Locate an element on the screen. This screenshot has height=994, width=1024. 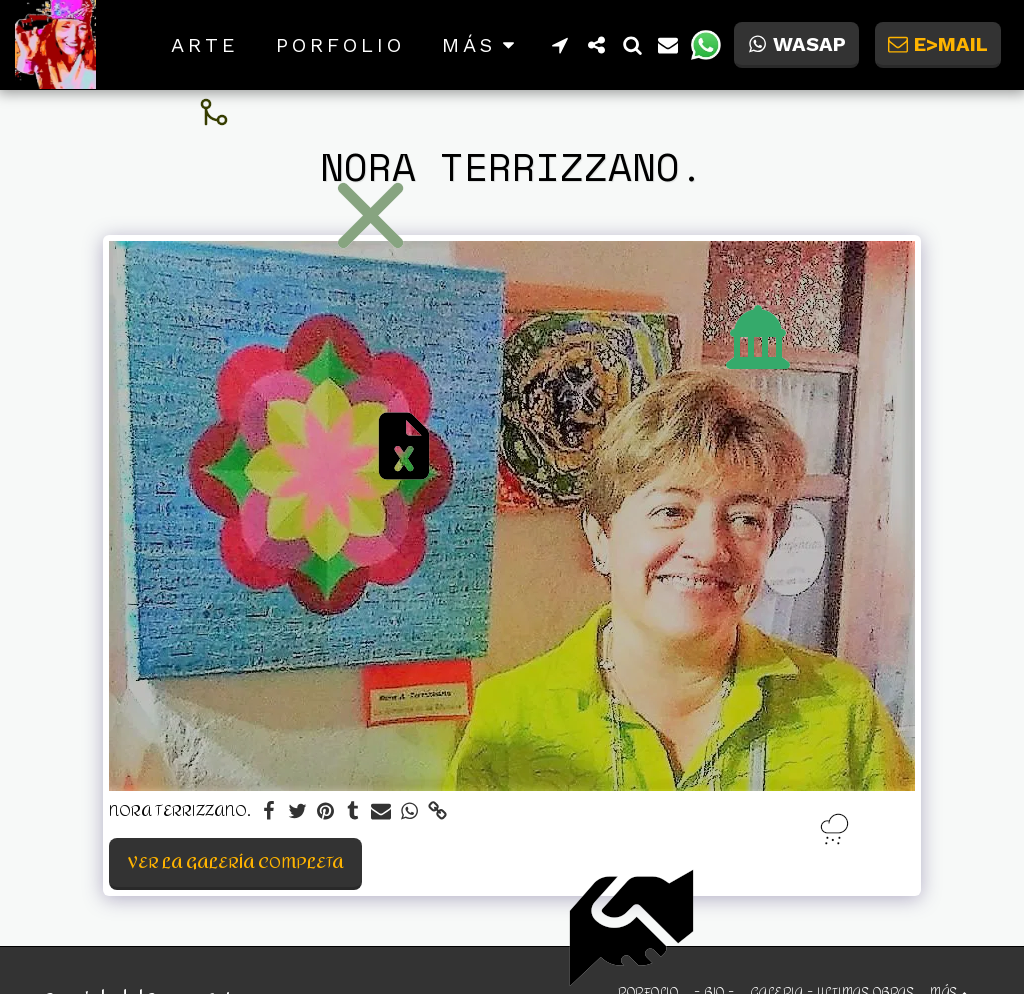
indicates snowy weather conditions is located at coordinates (834, 828).